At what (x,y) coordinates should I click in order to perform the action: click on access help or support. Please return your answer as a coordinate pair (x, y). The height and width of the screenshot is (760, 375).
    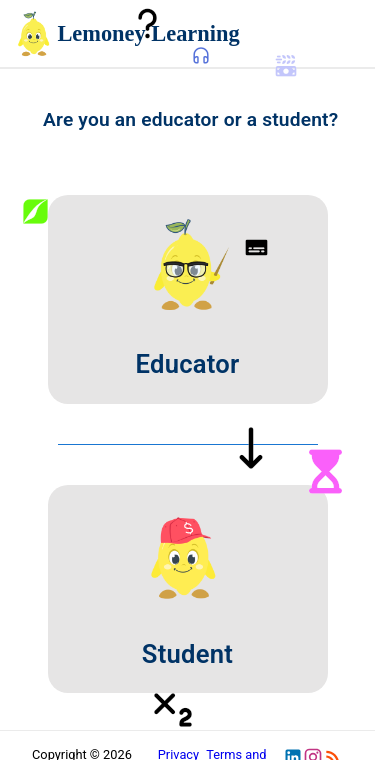
    Looking at the image, I should click on (147, 23).